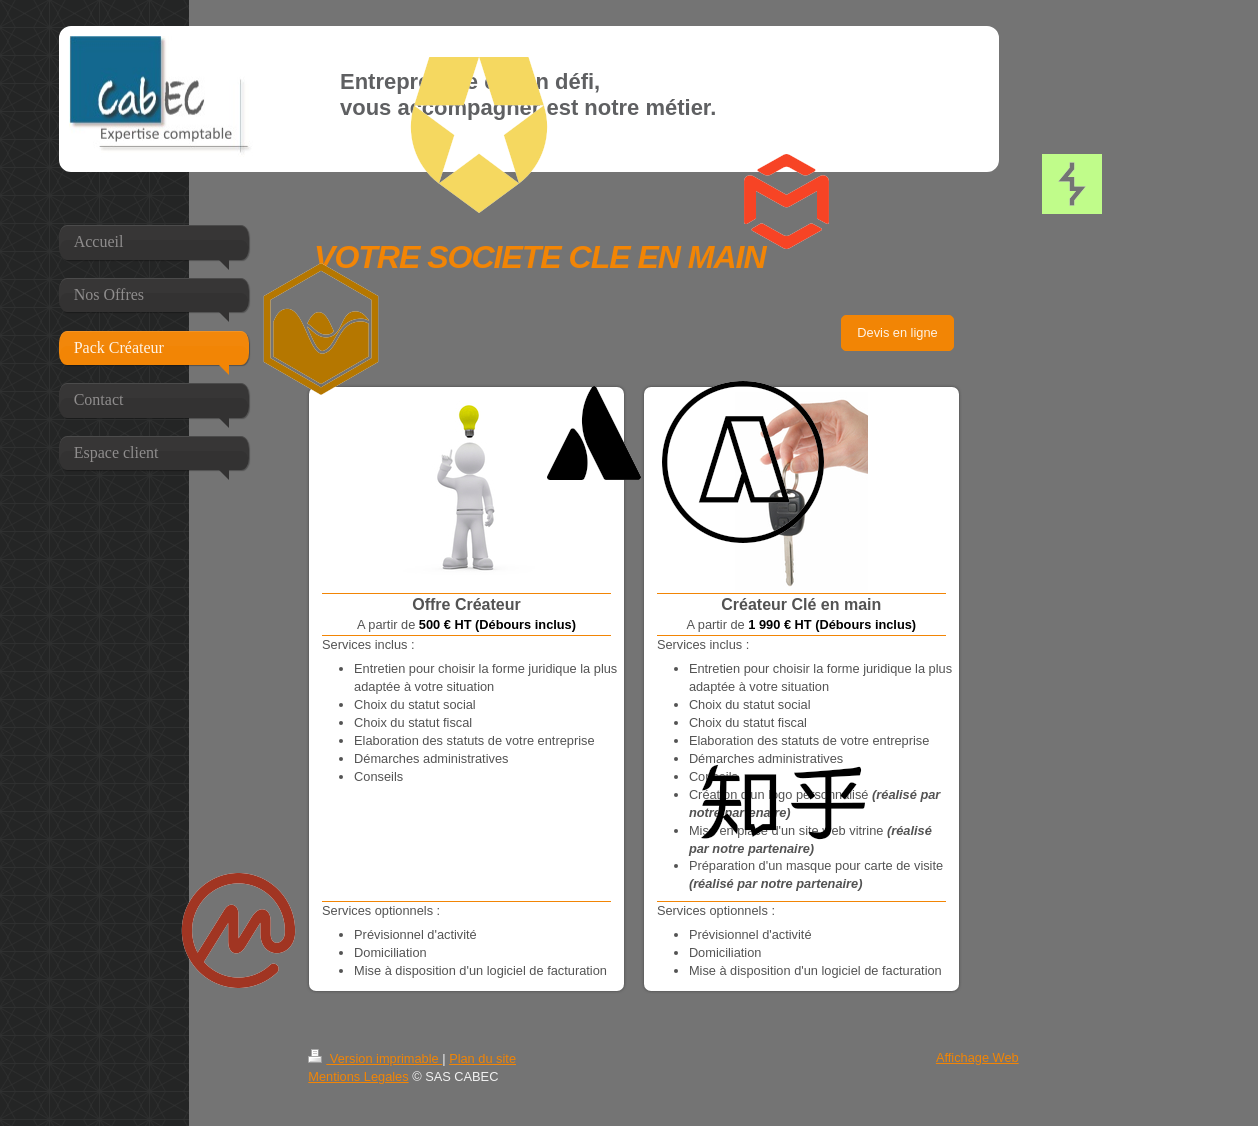 The width and height of the screenshot is (1258, 1126). What do you see at coordinates (594, 433) in the screenshot?
I see `atlassian company logo` at bounding box center [594, 433].